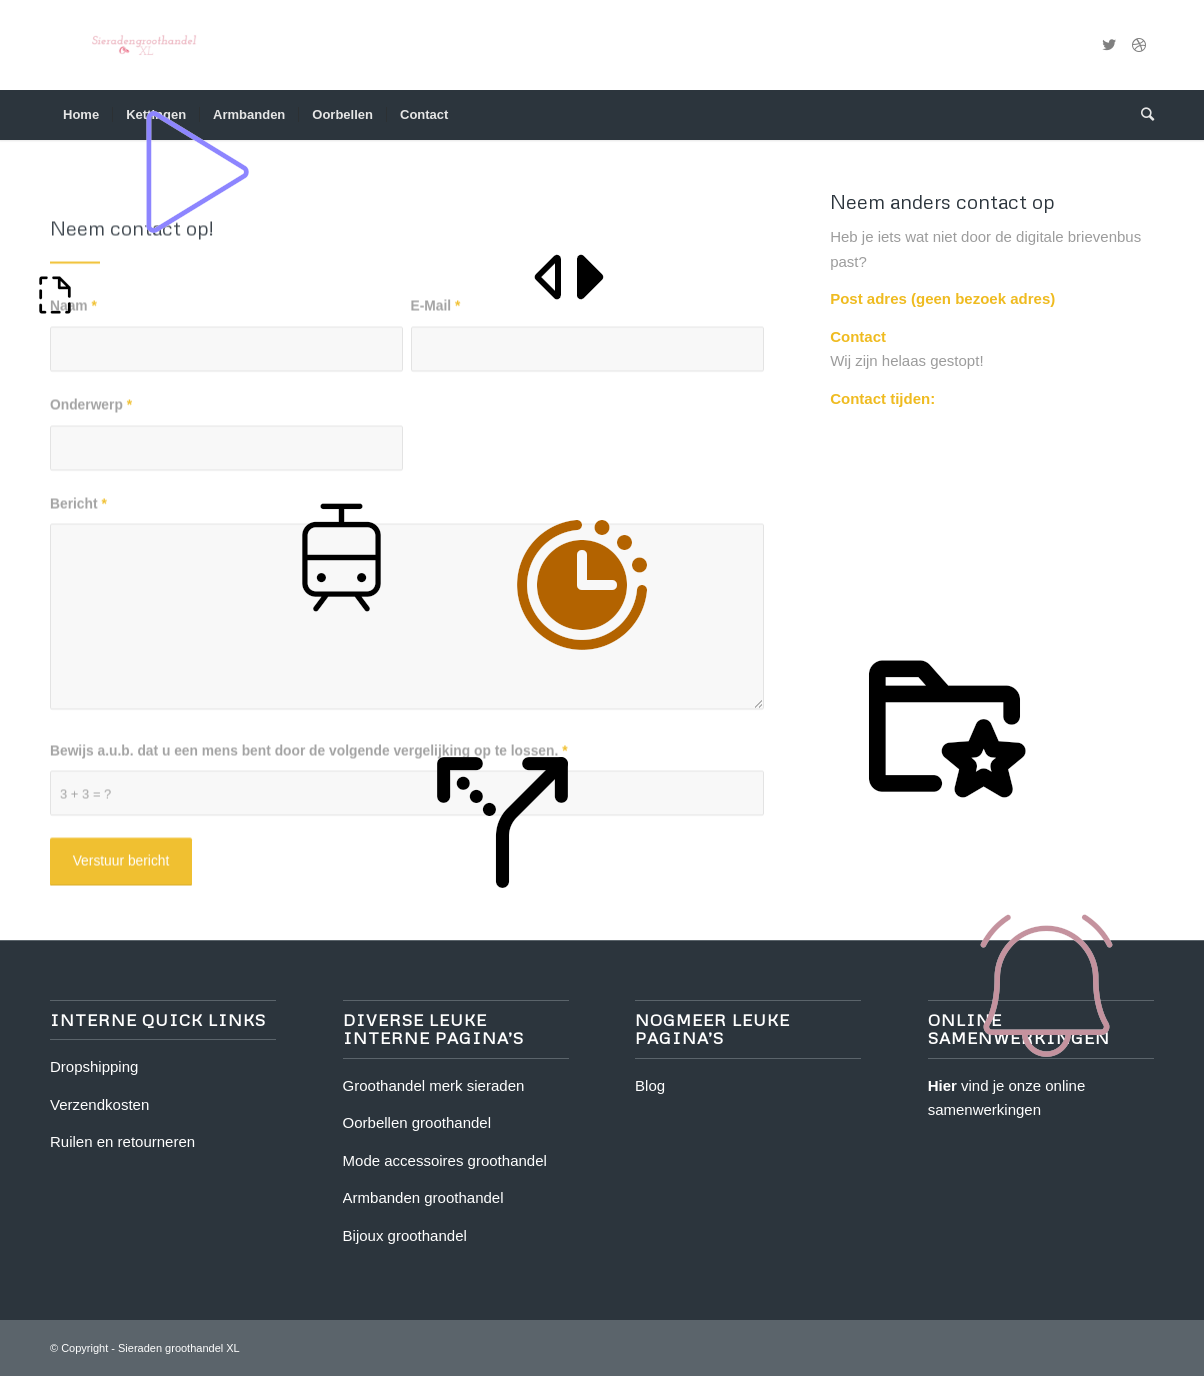 This screenshot has width=1204, height=1376. Describe the element at coordinates (944, 727) in the screenshot. I see `access your favorite or starred folders` at that location.